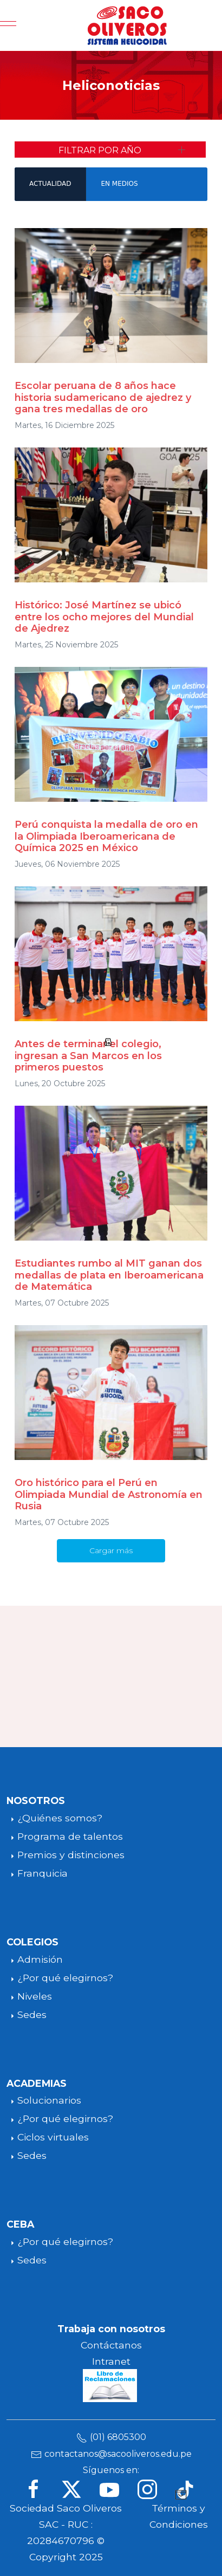  I want to click on view your shopping bag, so click(108, 1042).